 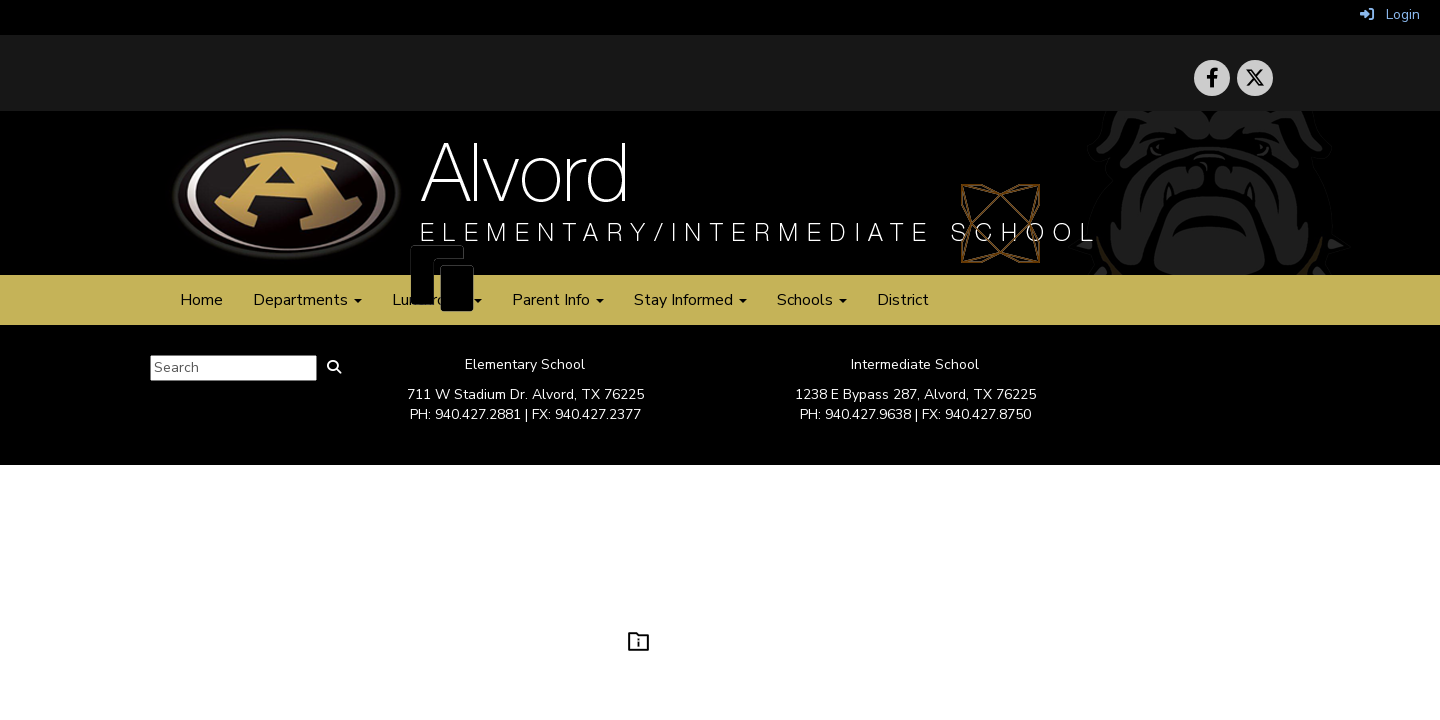 What do you see at coordinates (440, 278) in the screenshot?
I see `manage connected devices` at bounding box center [440, 278].